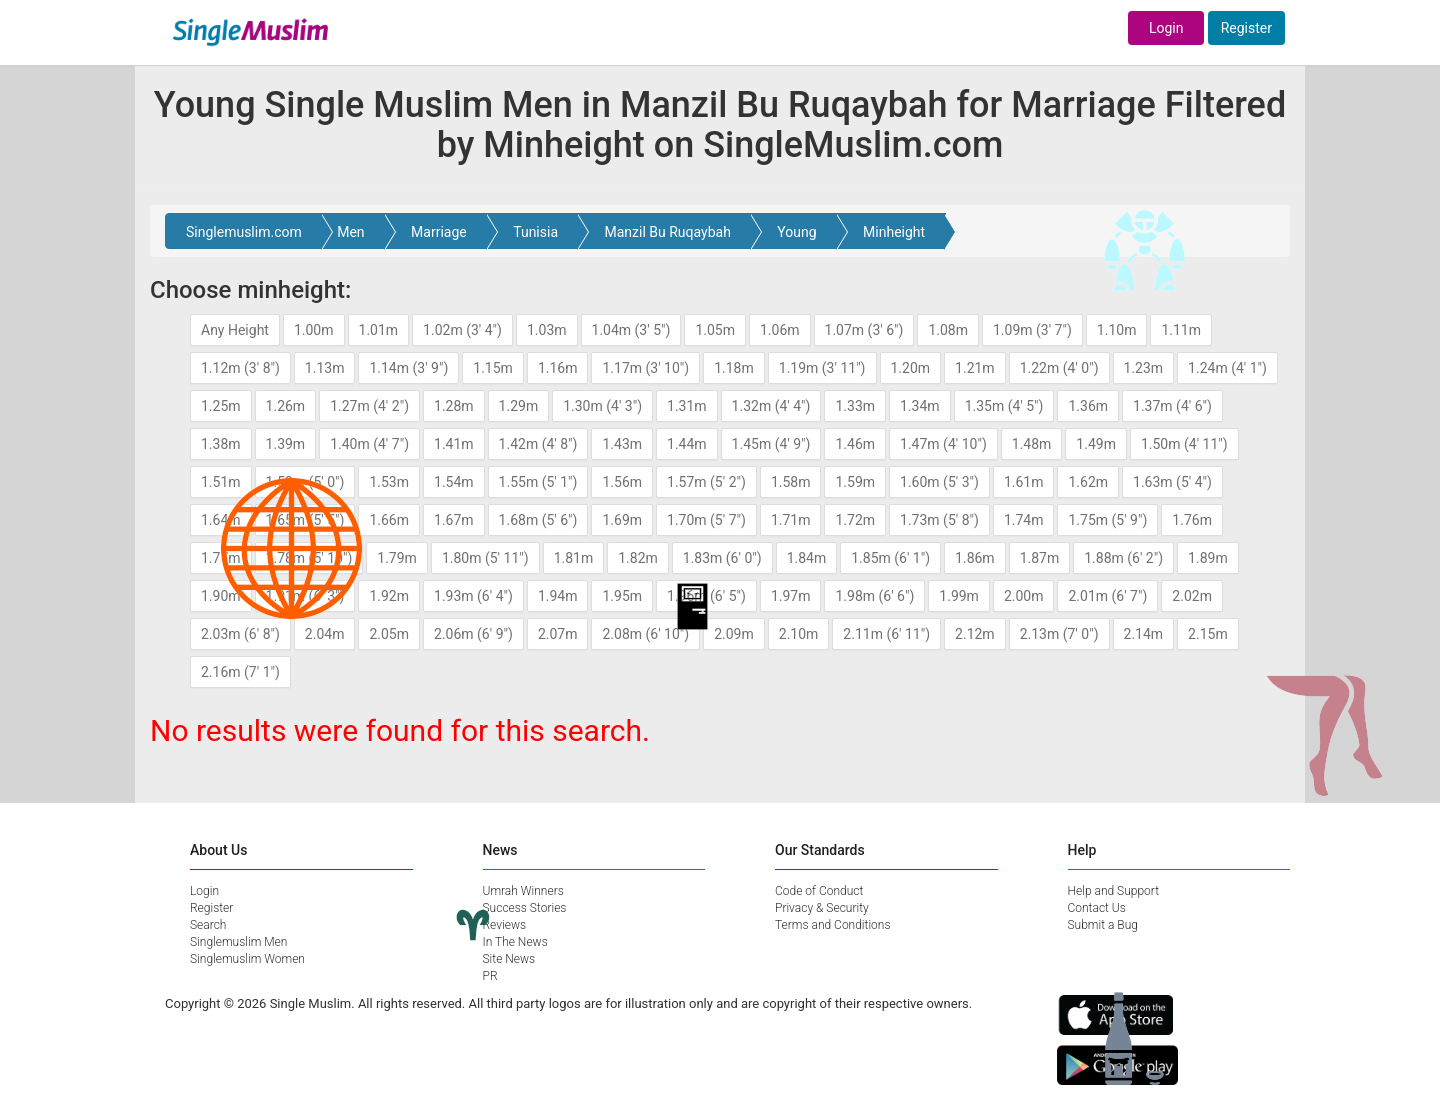  What do you see at coordinates (291, 548) in the screenshot?
I see `access global or international settings` at bounding box center [291, 548].